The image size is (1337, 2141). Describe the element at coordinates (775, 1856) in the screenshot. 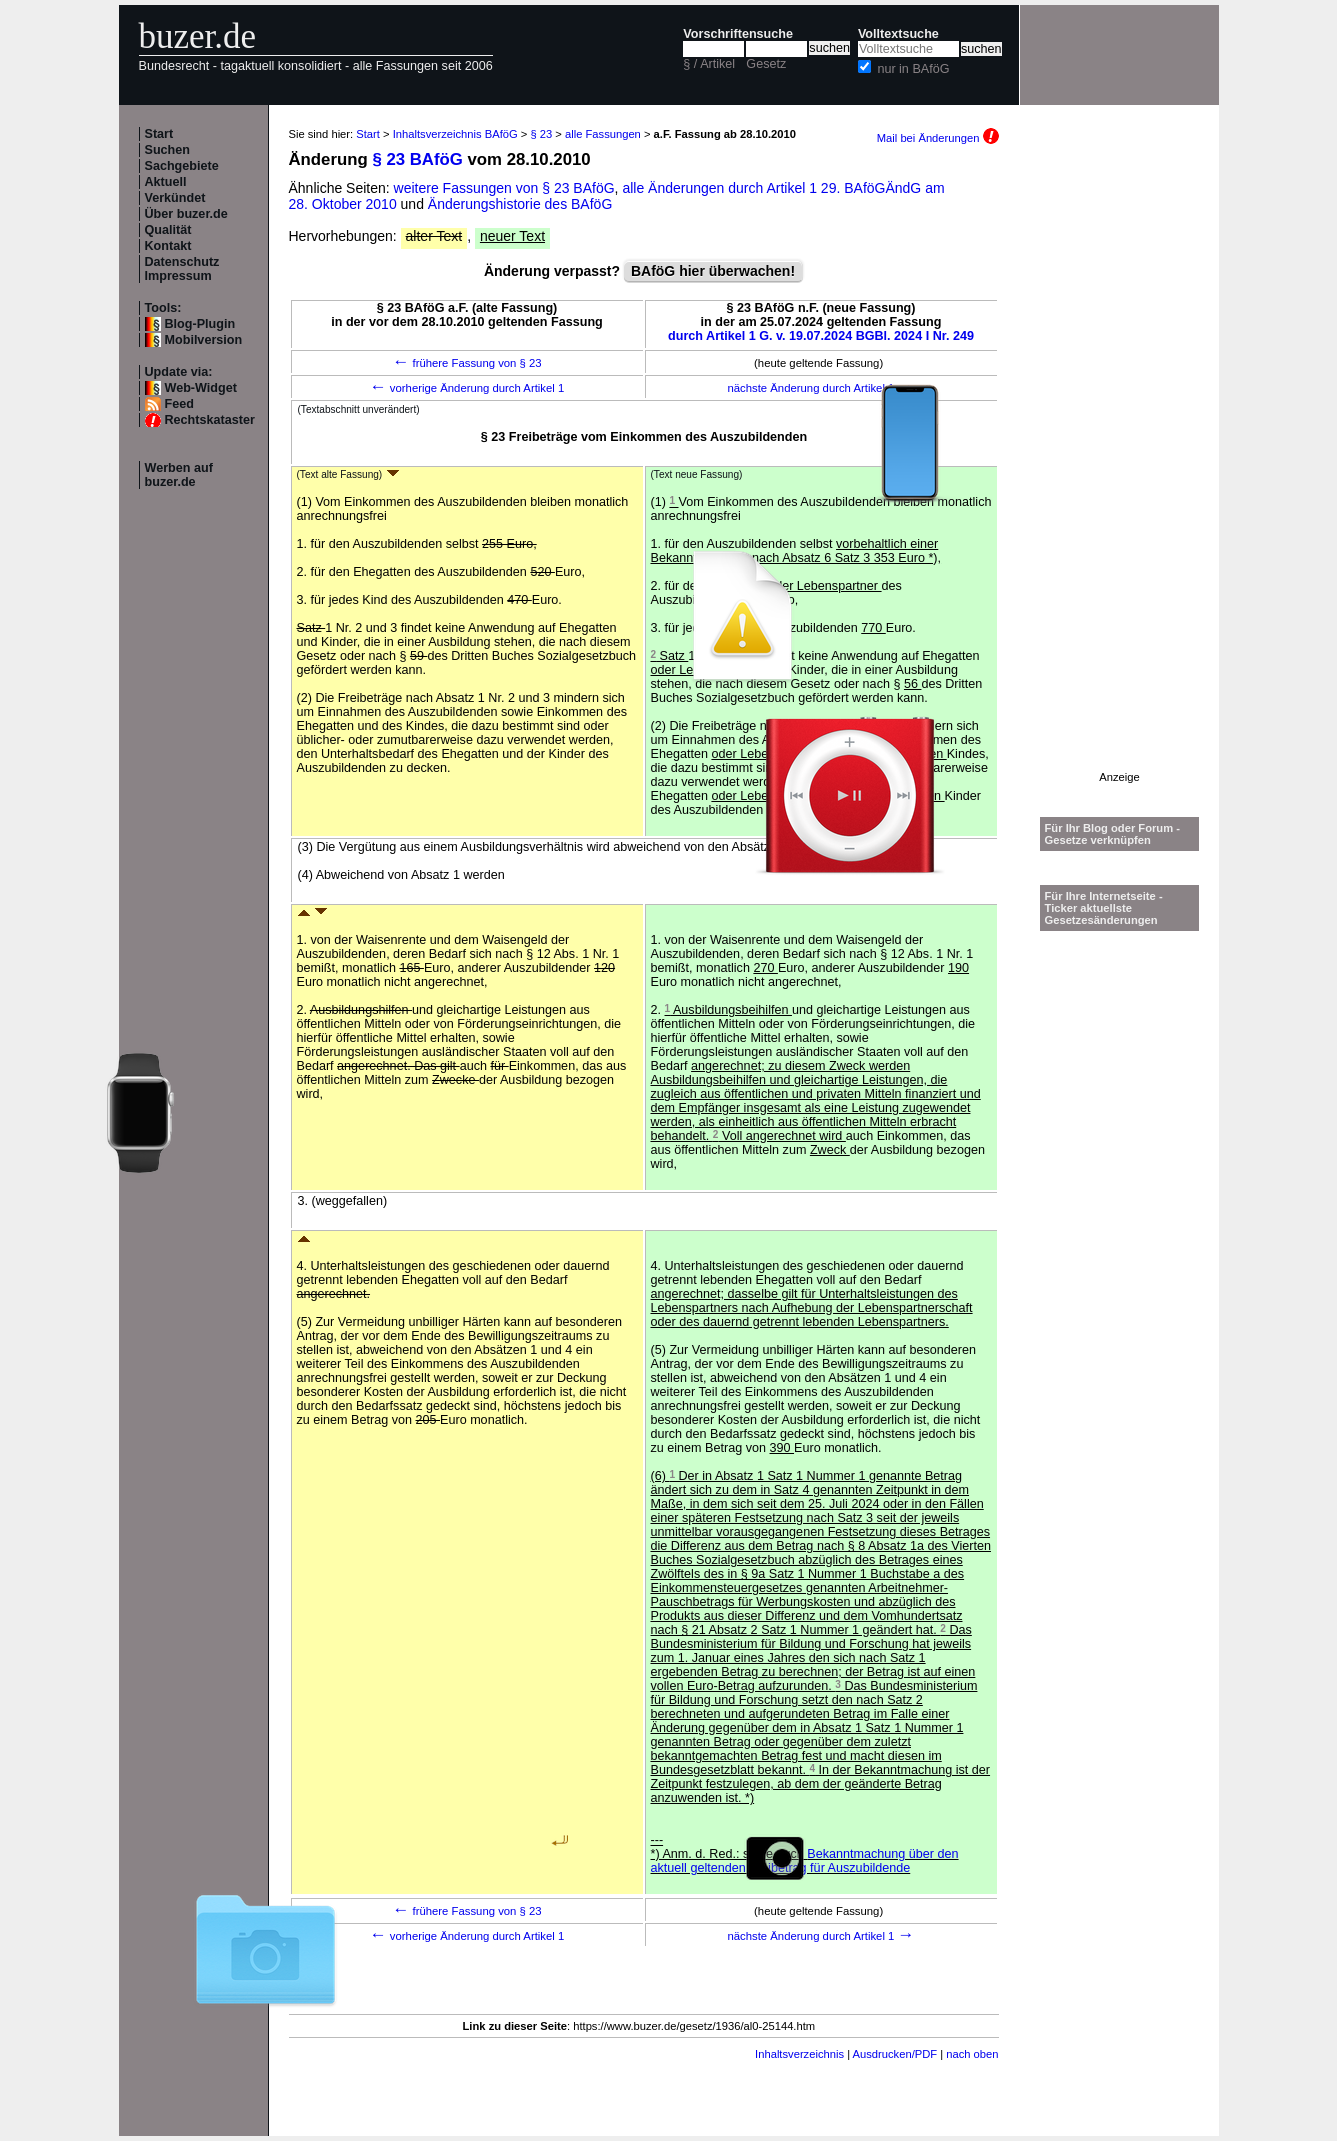

I see `ipod shuffle device in sidebar` at that location.